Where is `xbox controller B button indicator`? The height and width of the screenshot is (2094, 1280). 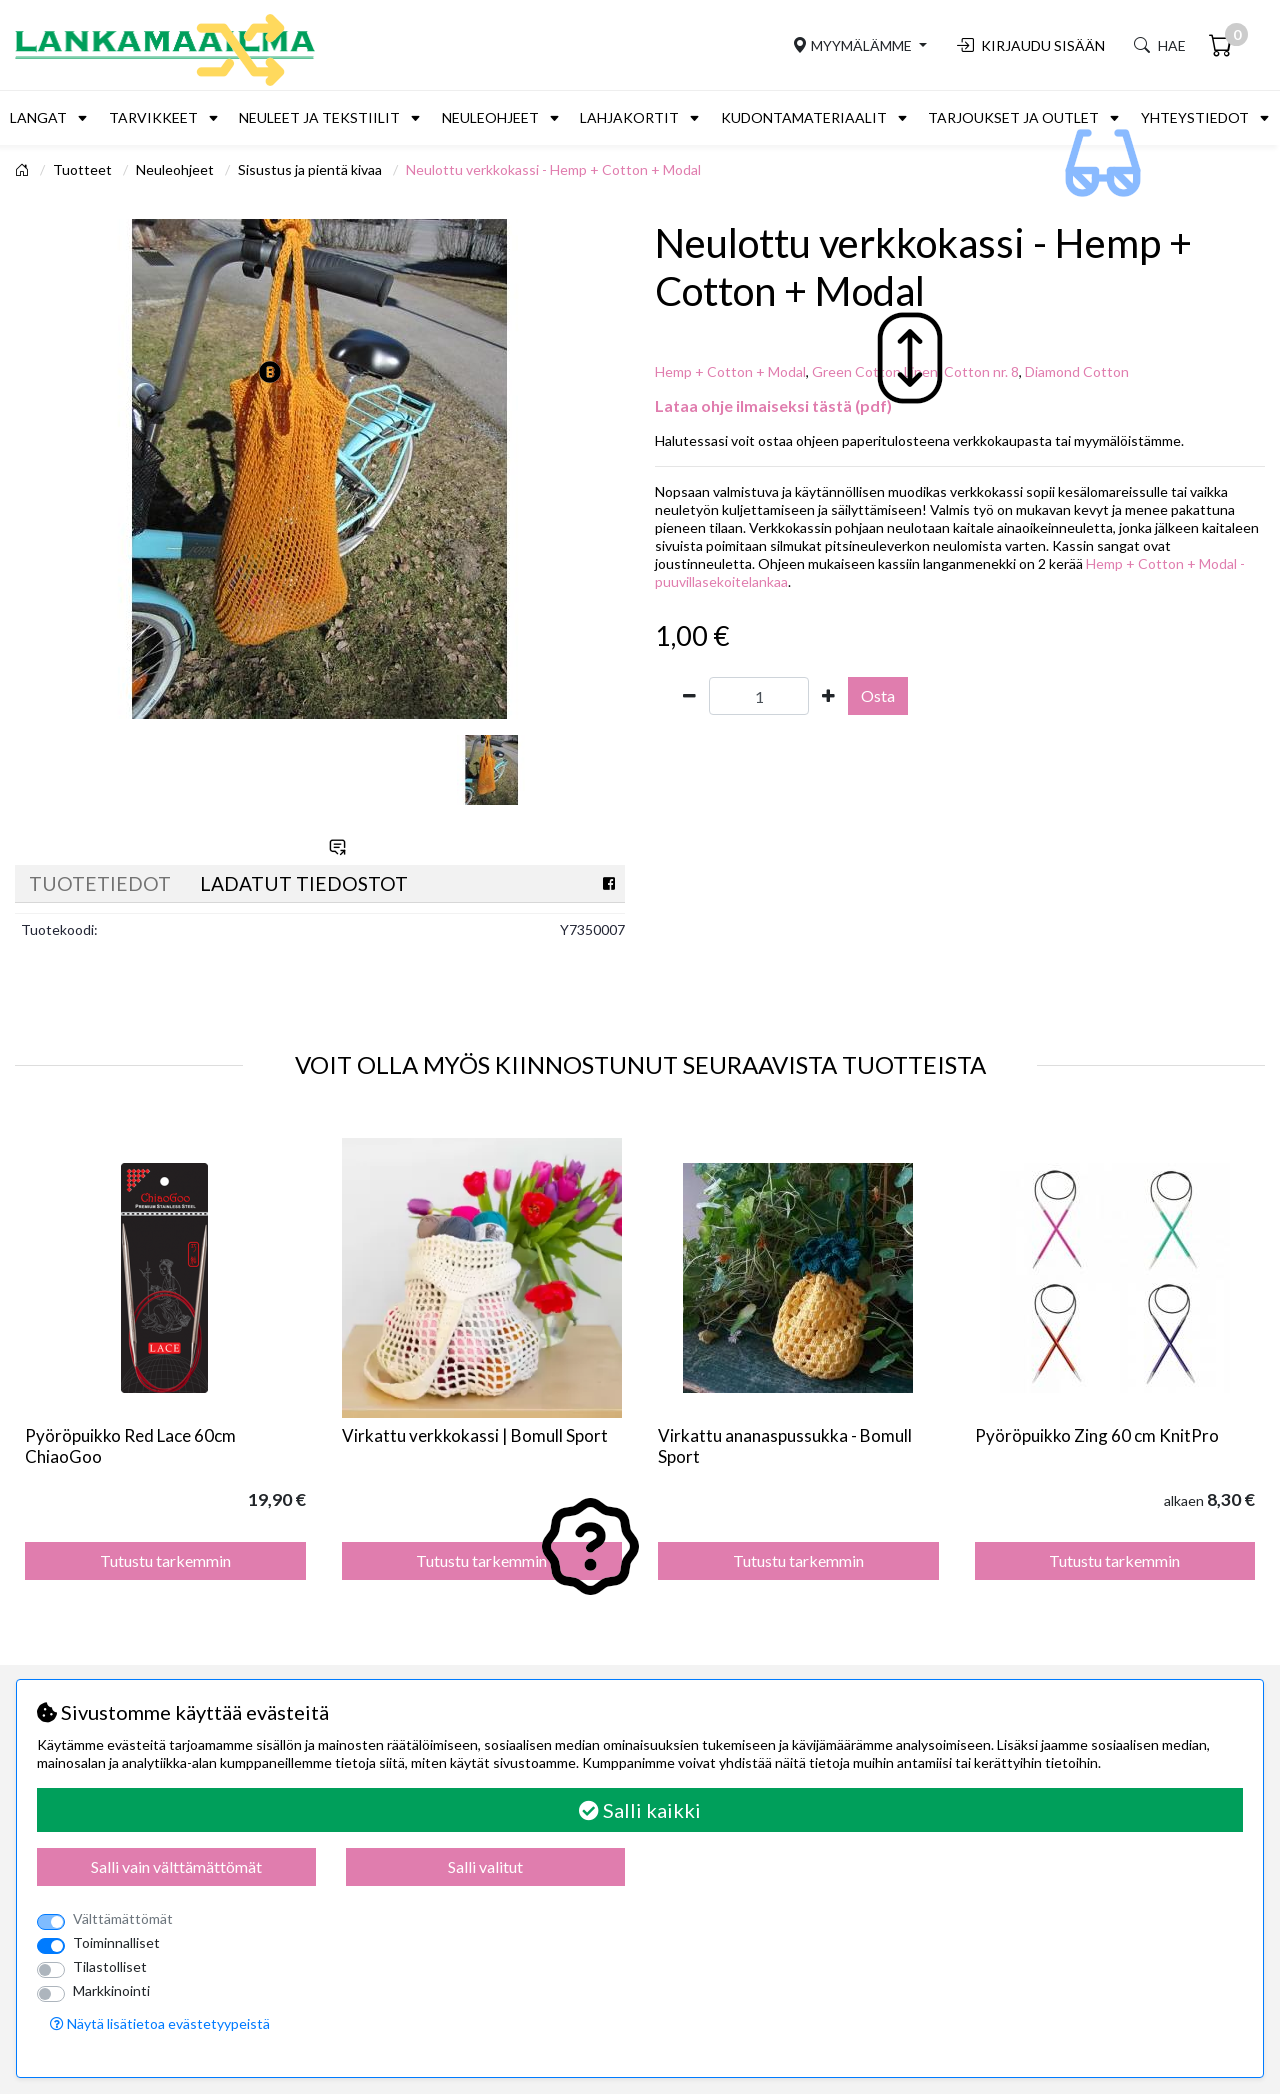
xbox controller B button indicator is located at coordinates (270, 372).